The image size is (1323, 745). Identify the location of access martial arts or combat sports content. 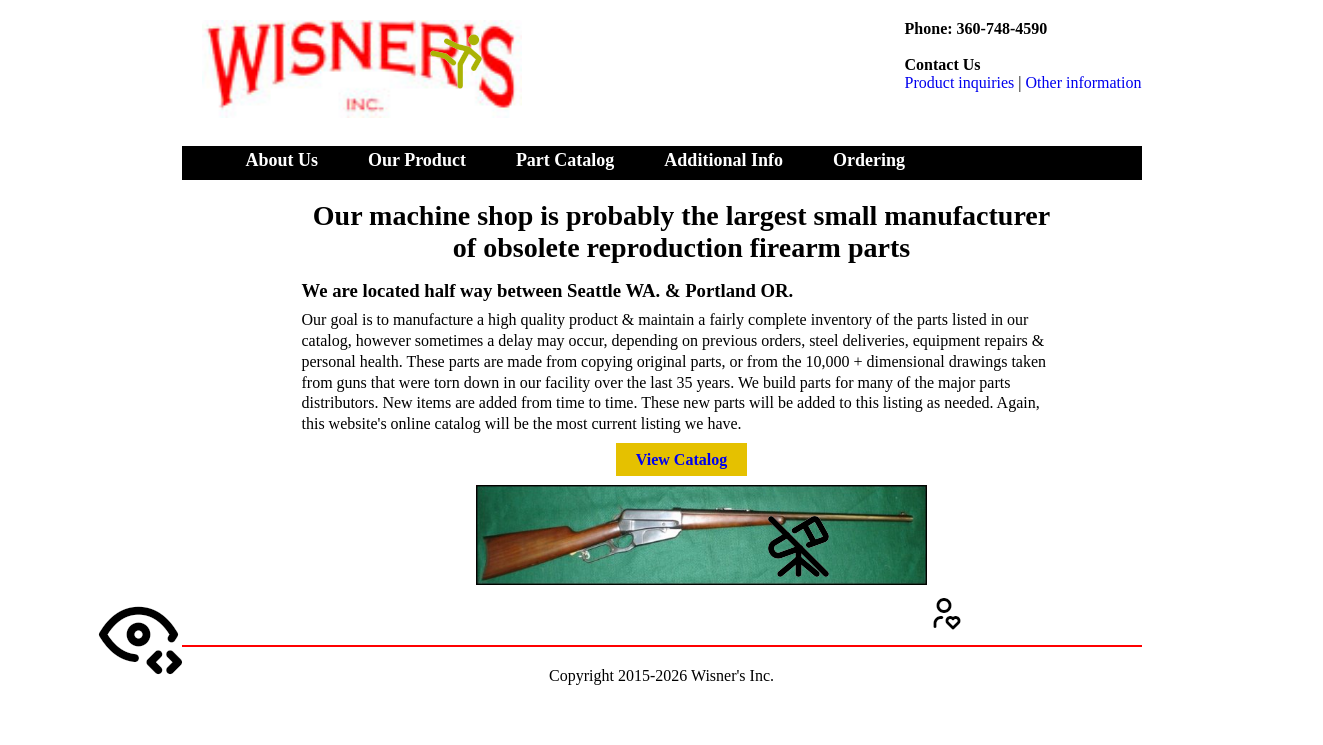
(457, 61).